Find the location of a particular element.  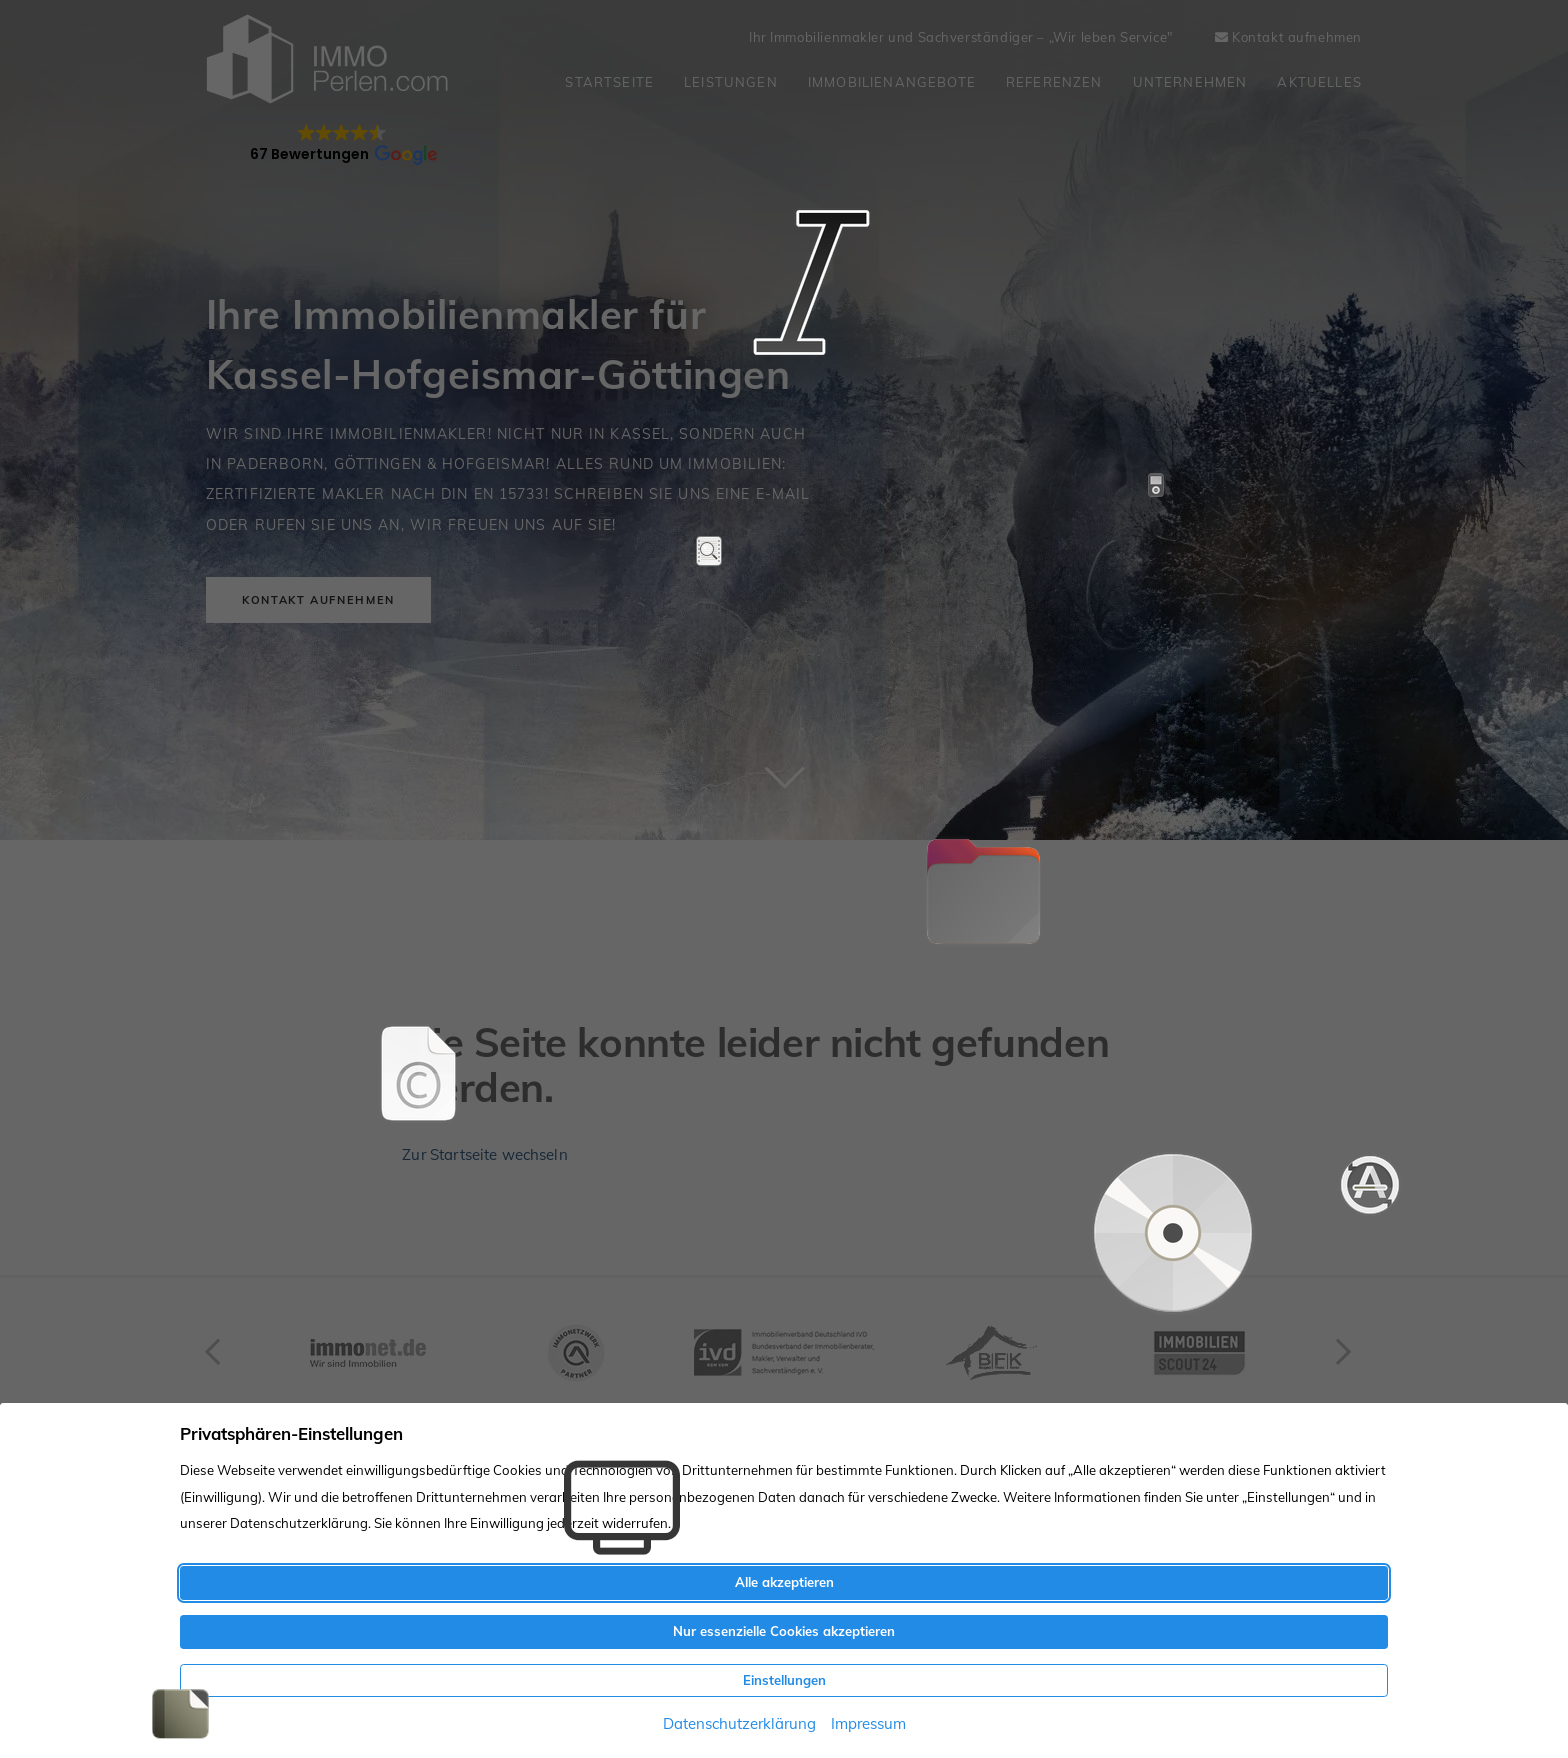

check for and install software updates is located at coordinates (1370, 1185).